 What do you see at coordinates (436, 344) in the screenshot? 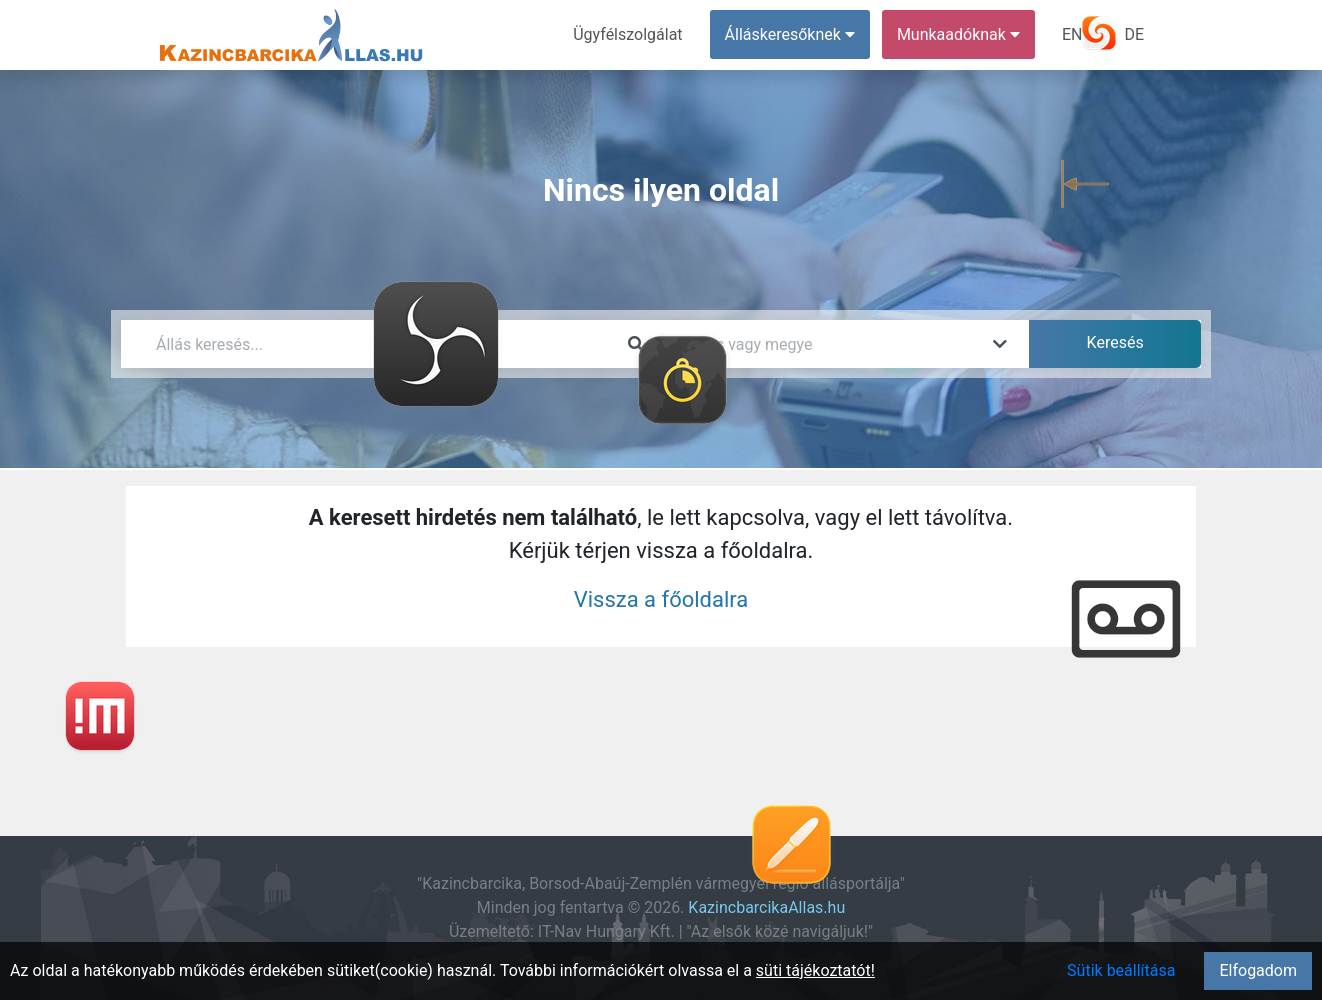
I see `open OBS Studio for screen recording and streaming` at bounding box center [436, 344].